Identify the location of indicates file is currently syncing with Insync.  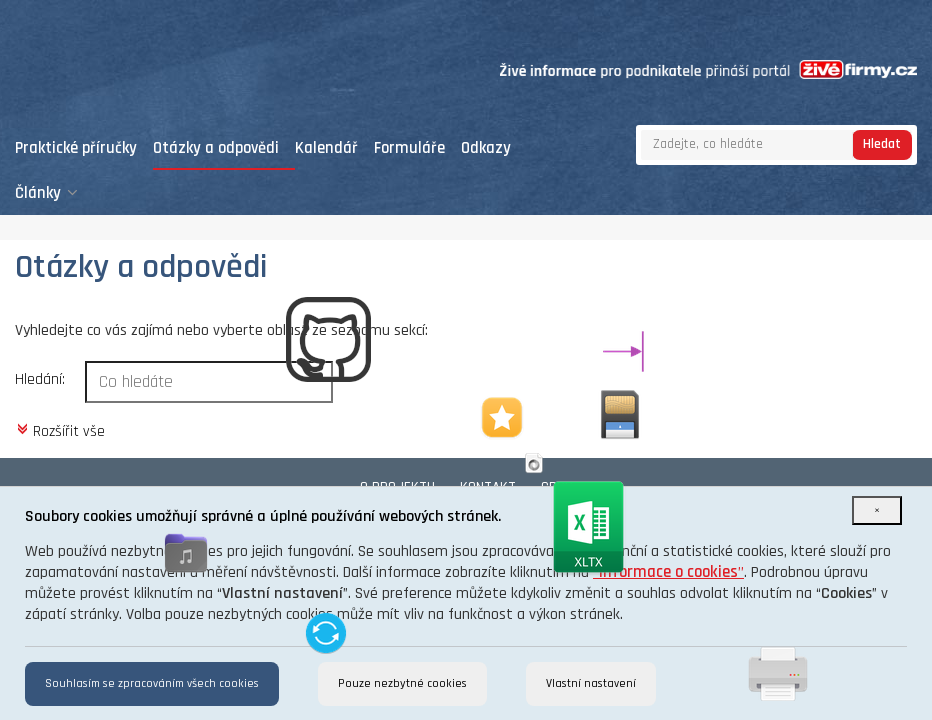
(326, 633).